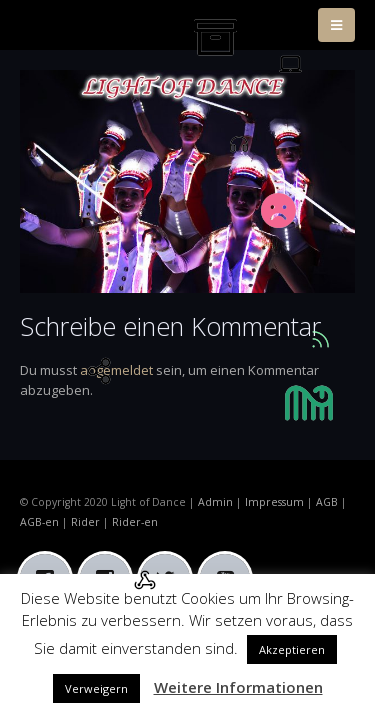 This screenshot has height=720, width=375. Describe the element at coordinates (290, 64) in the screenshot. I see `access desktop or laptop view` at that location.